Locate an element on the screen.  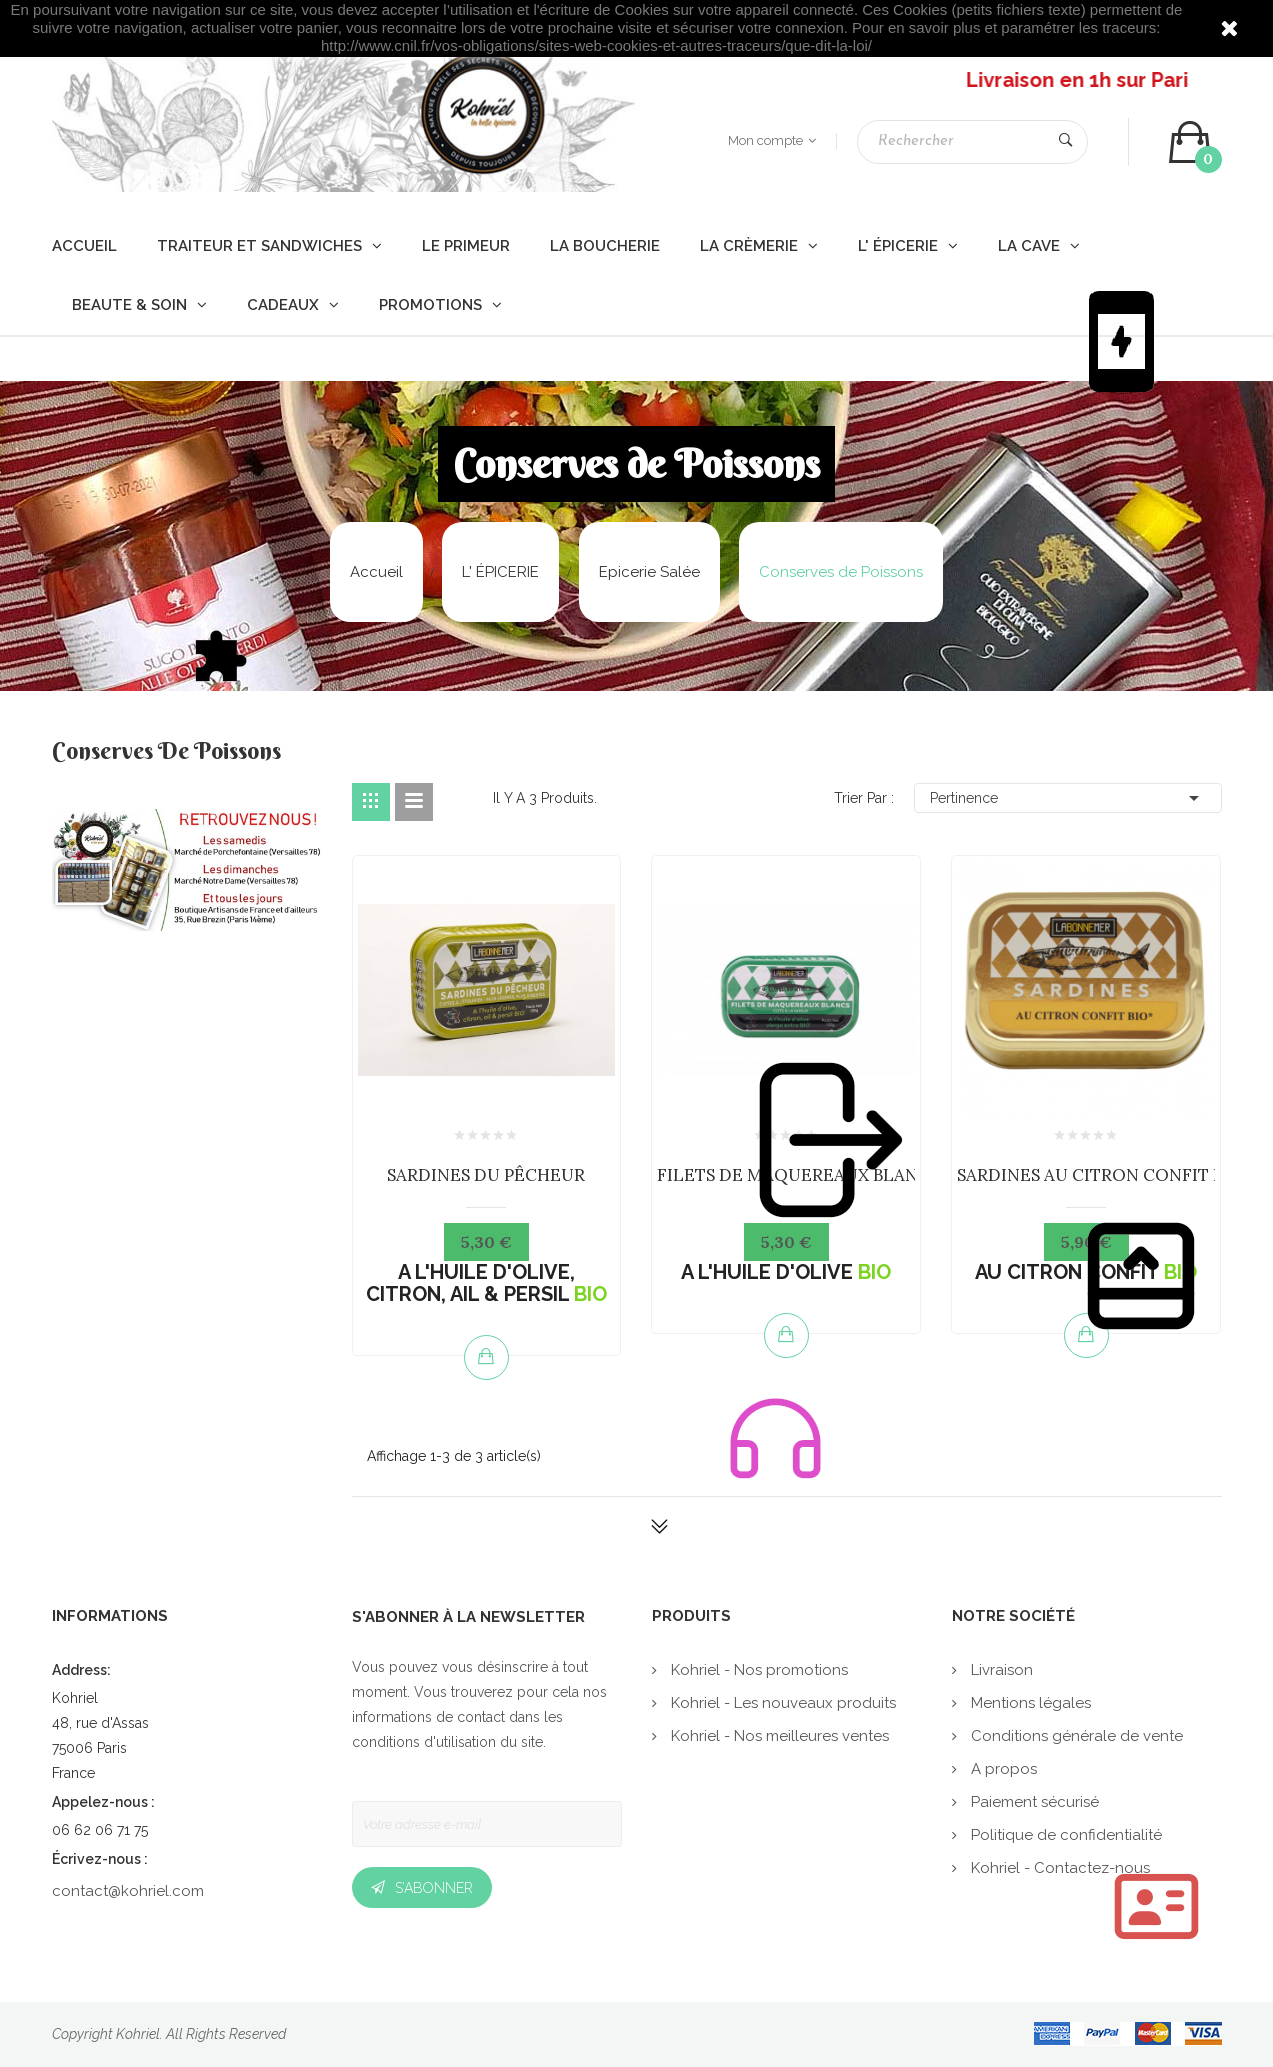
find nearby charging stations is located at coordinates (1121, 341).